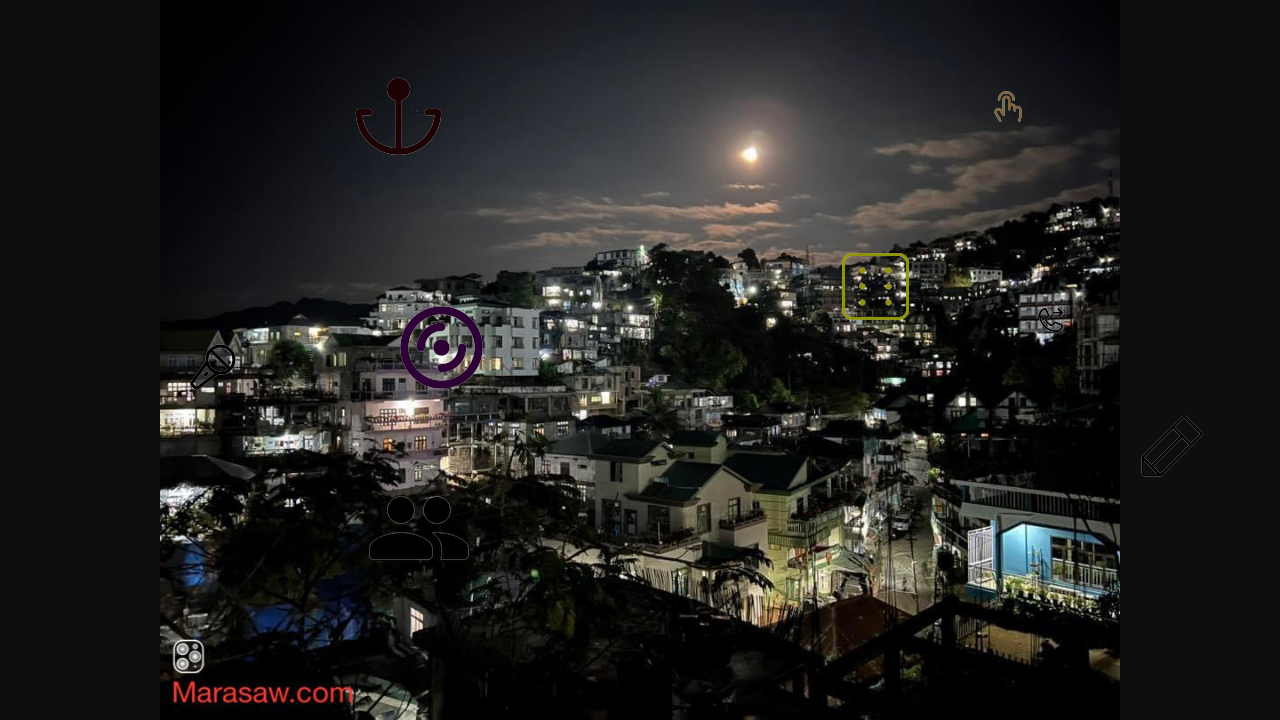 This screenshot has height=720, width=1280. What do you see at coordinates (875, 286) in the screenshot?
I see `randomize or shuffle content` at bounding box center [875, 286].